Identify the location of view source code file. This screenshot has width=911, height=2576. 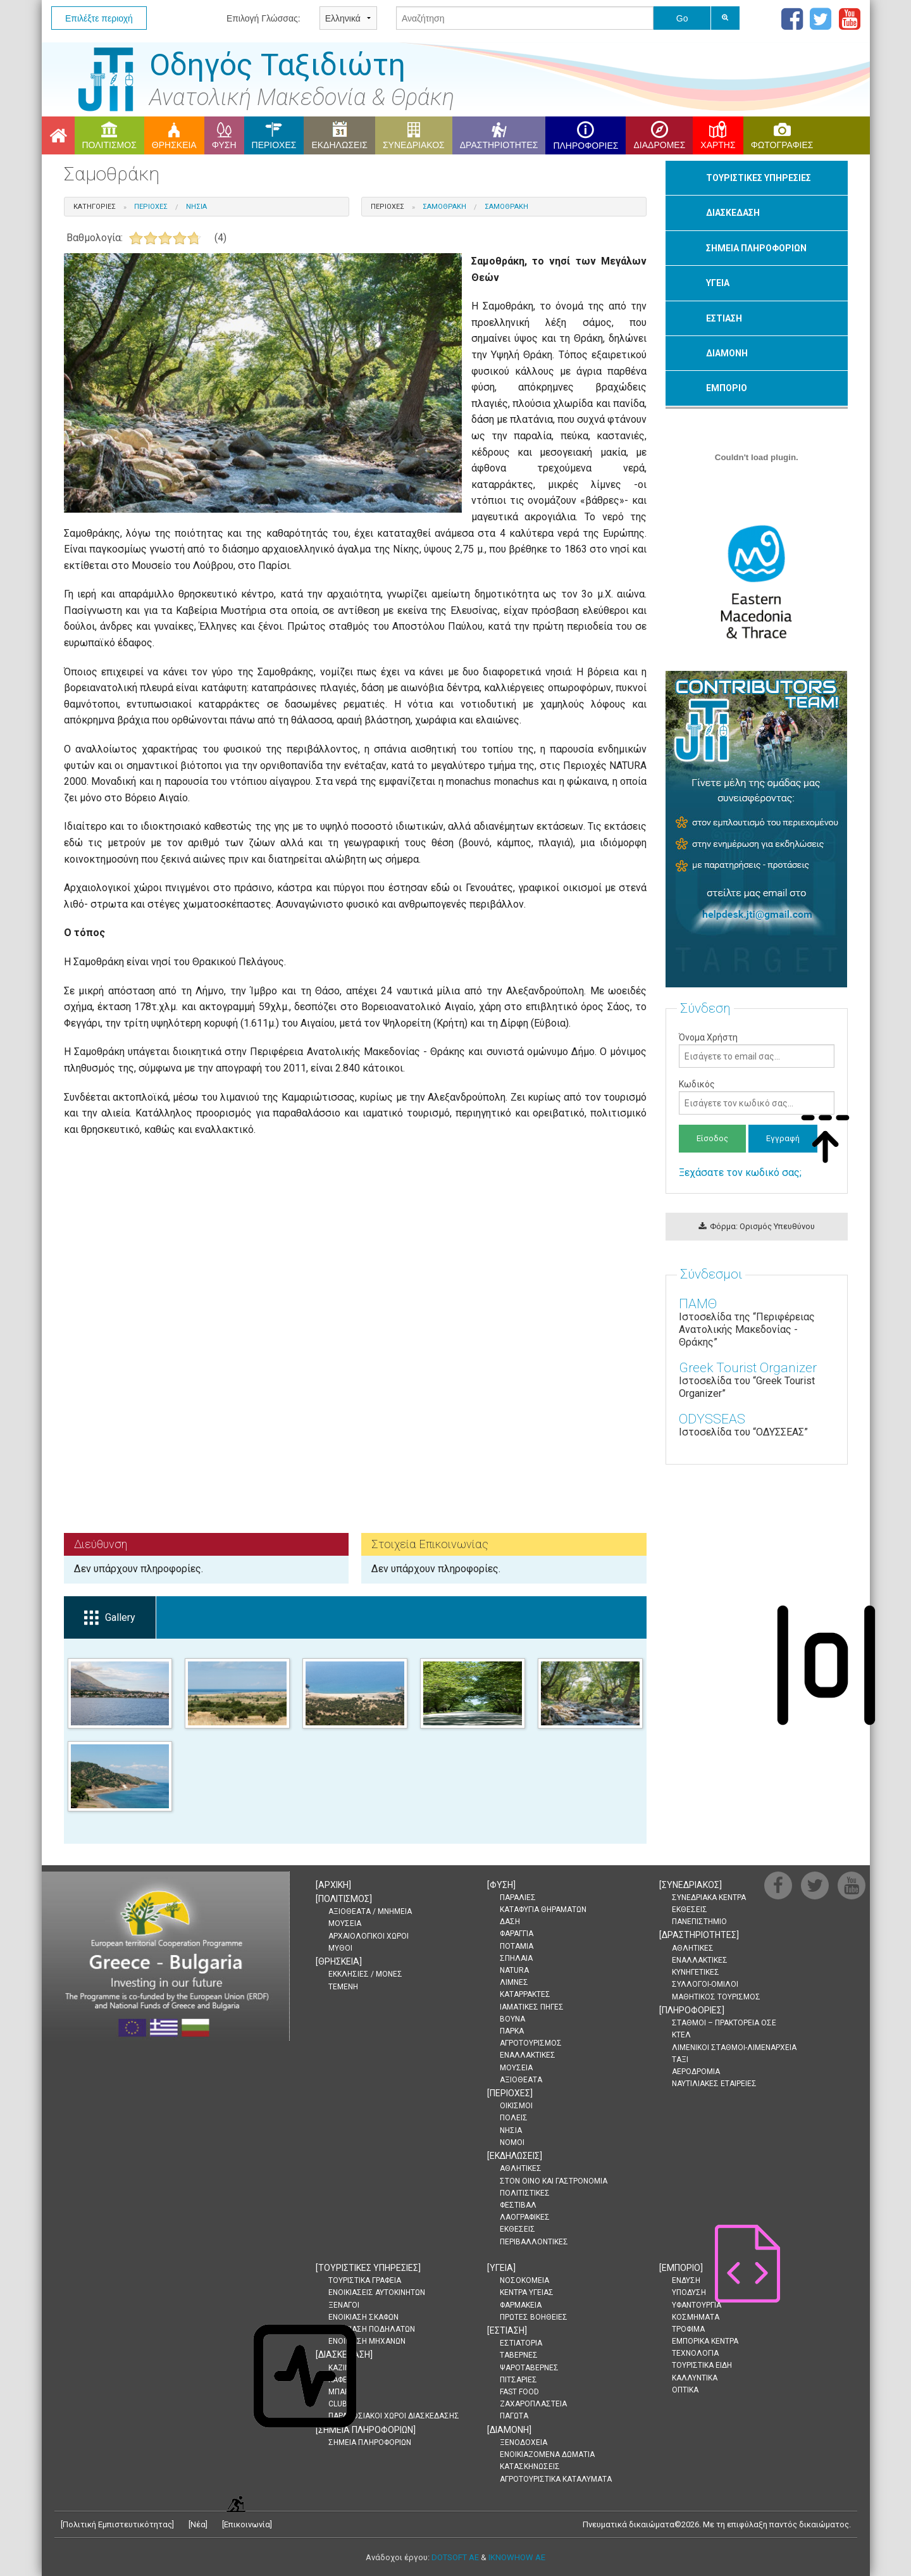
(747, 2263).